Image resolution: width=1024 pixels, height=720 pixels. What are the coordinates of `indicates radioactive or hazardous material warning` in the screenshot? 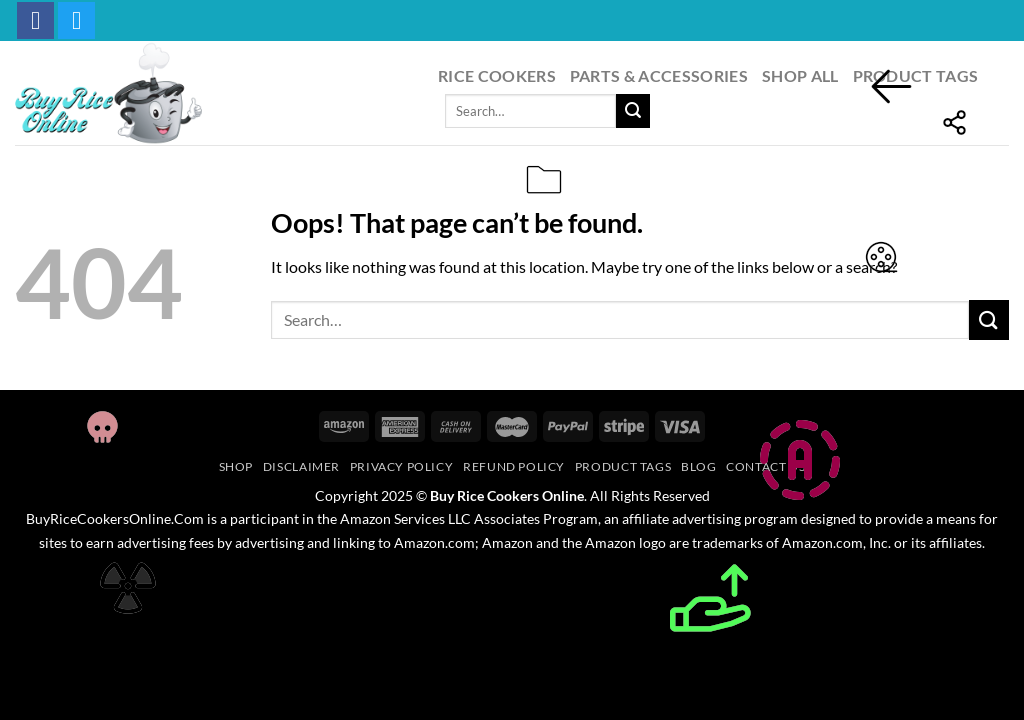 It's located at (128, 586).